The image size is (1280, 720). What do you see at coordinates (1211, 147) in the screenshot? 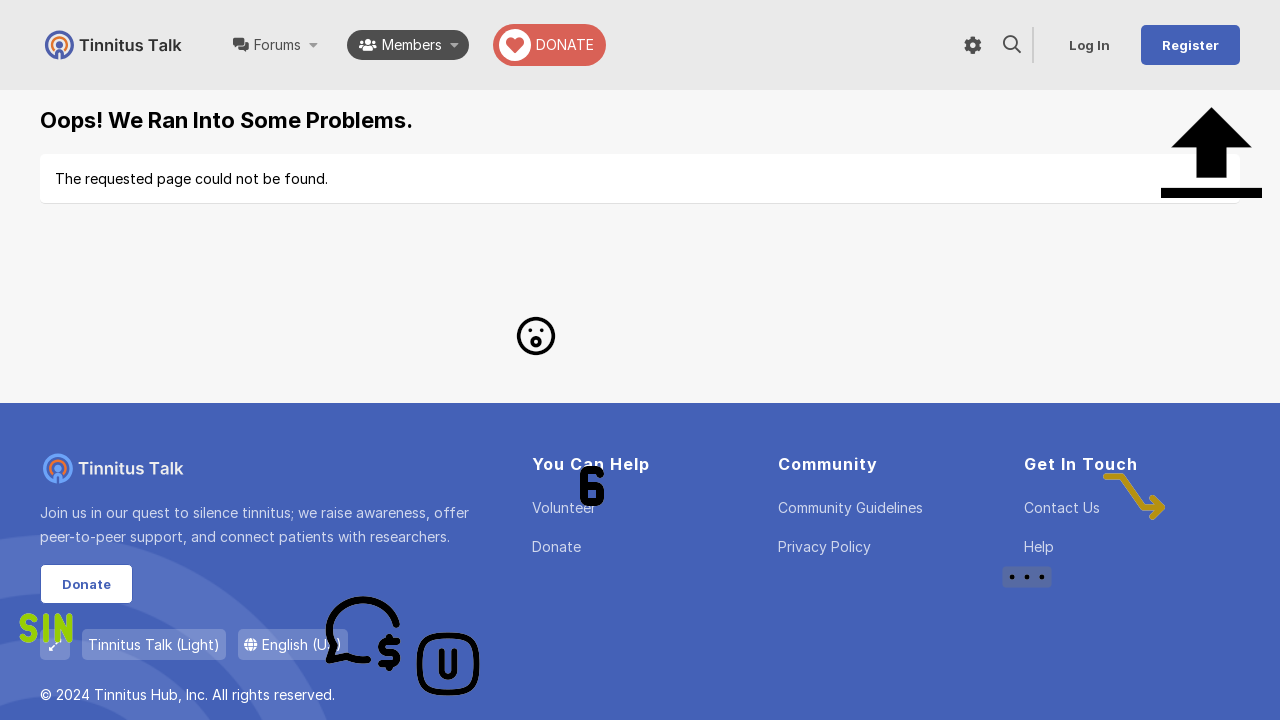
I see `upload a file or document` at bounding box center [1211, 147].